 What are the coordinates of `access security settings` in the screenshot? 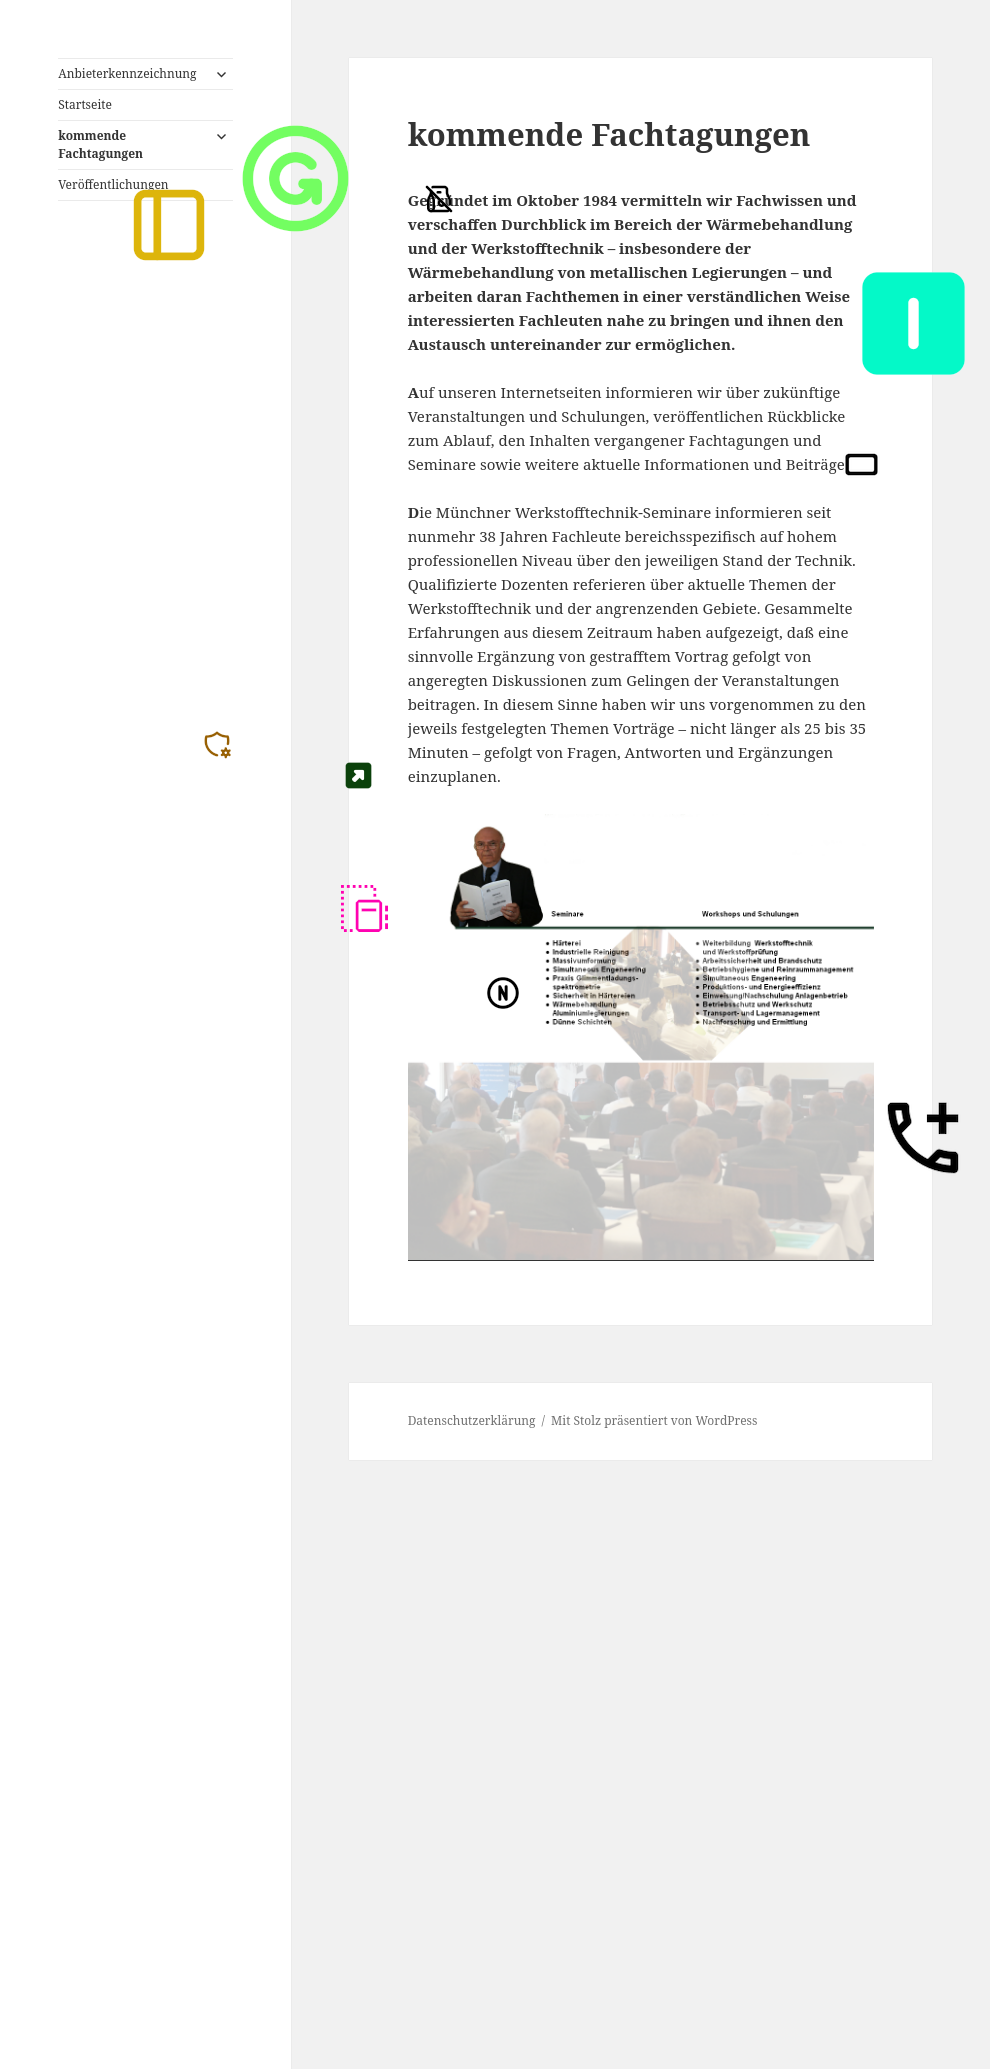 It's located at (217, 744).